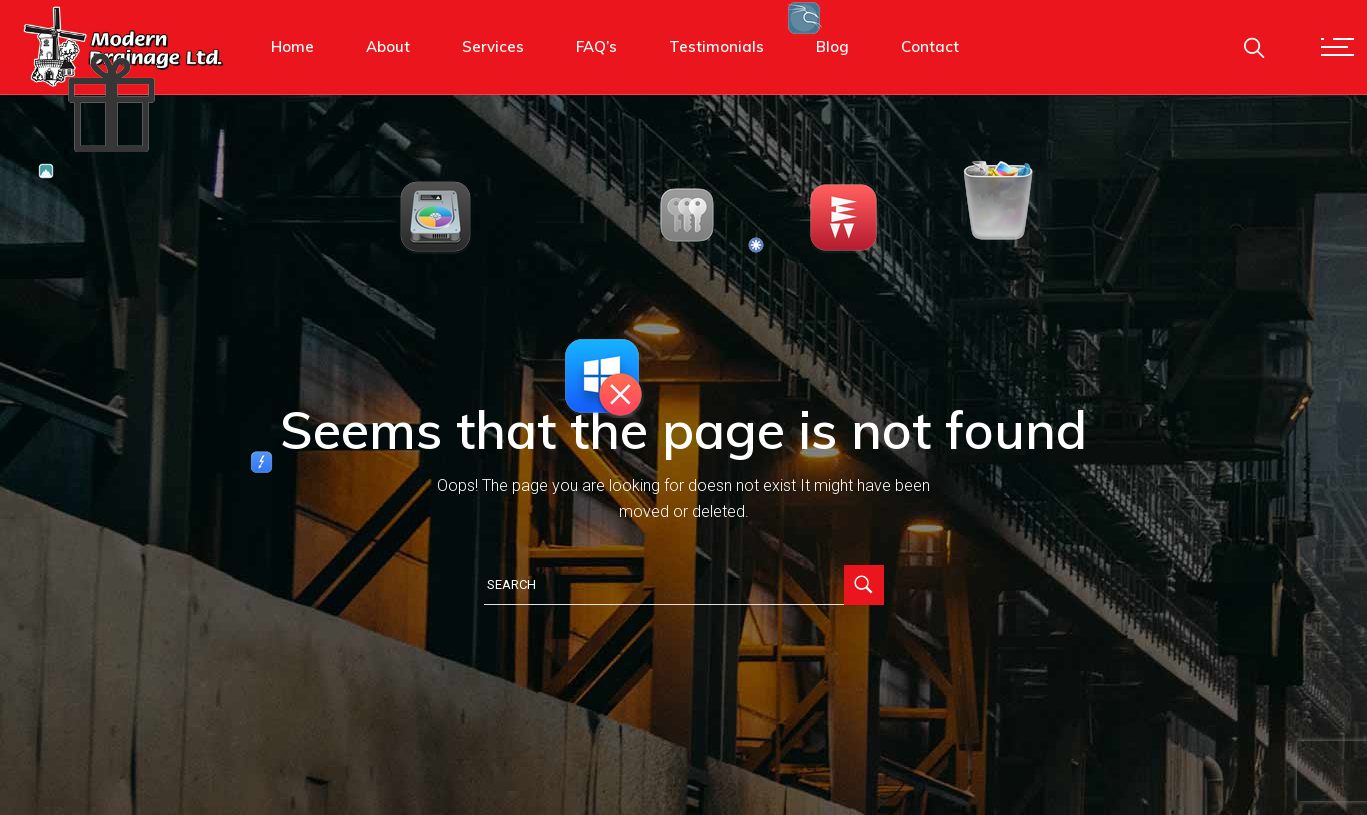  What do you see at coordinates (602, 376) in the screenshot?
I see `uninstall windows applications running through wine` at bounding box center [602, 376].